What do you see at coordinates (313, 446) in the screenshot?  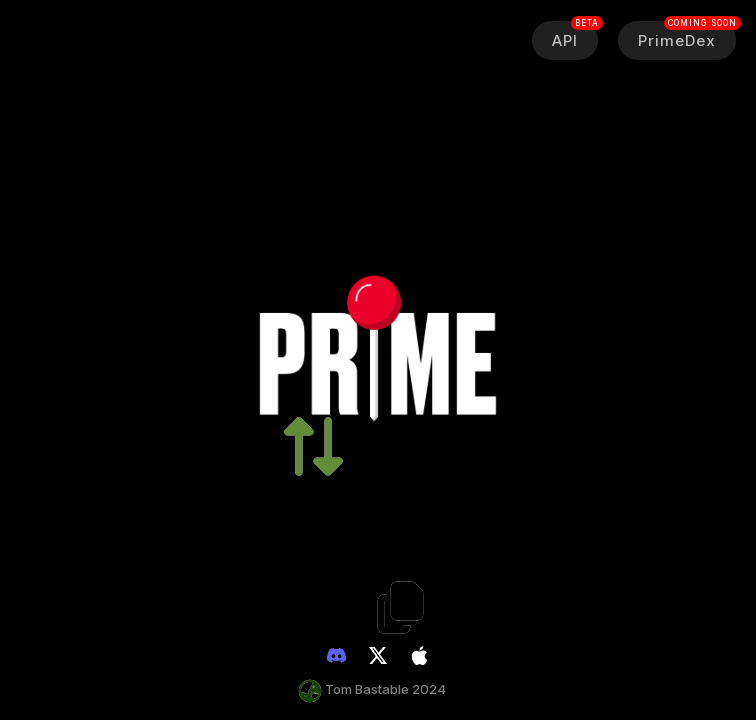 I see `sort items in ascending or descending order` at bounding box center [313, 446].